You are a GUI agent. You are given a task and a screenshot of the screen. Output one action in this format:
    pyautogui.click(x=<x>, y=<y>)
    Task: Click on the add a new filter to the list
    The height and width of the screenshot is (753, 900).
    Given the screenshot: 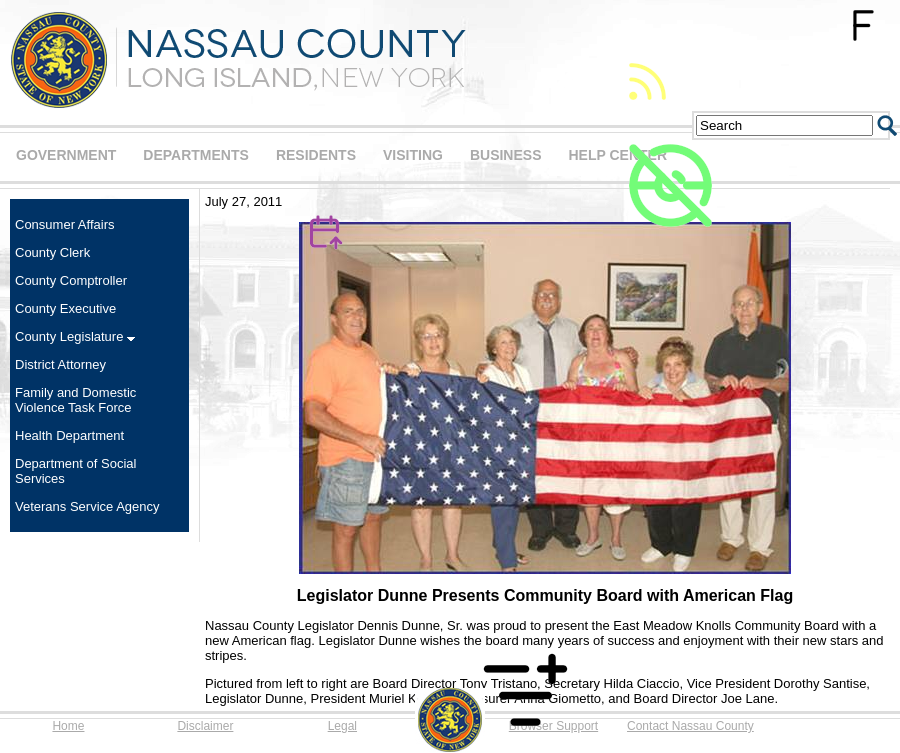 What is the action you would take?
    pyautogui.click(x=525, y=695)
    